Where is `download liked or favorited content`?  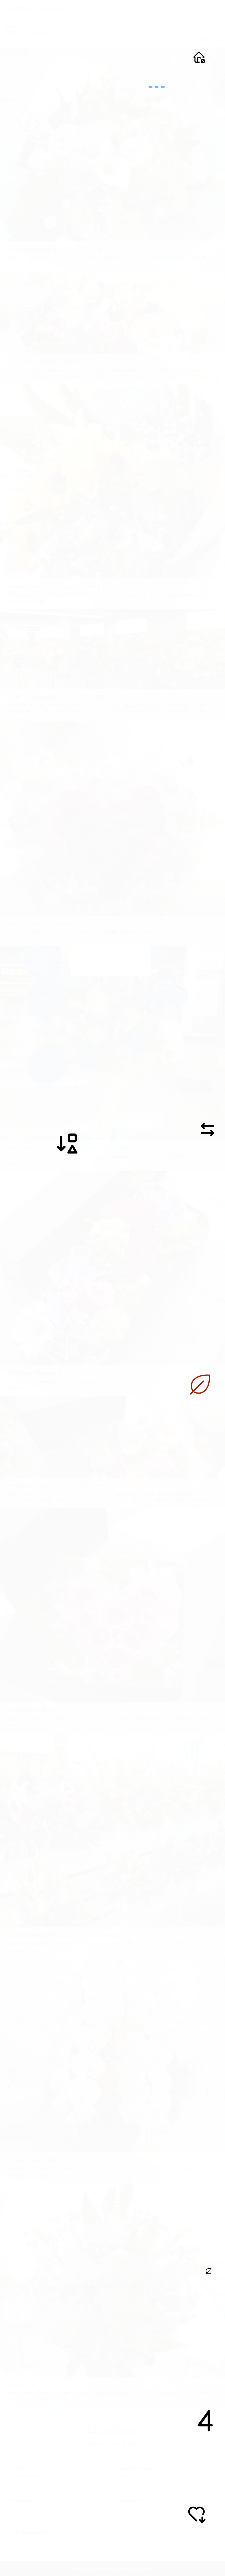 download liked or favorited content is located at coordinates (196, 2514).